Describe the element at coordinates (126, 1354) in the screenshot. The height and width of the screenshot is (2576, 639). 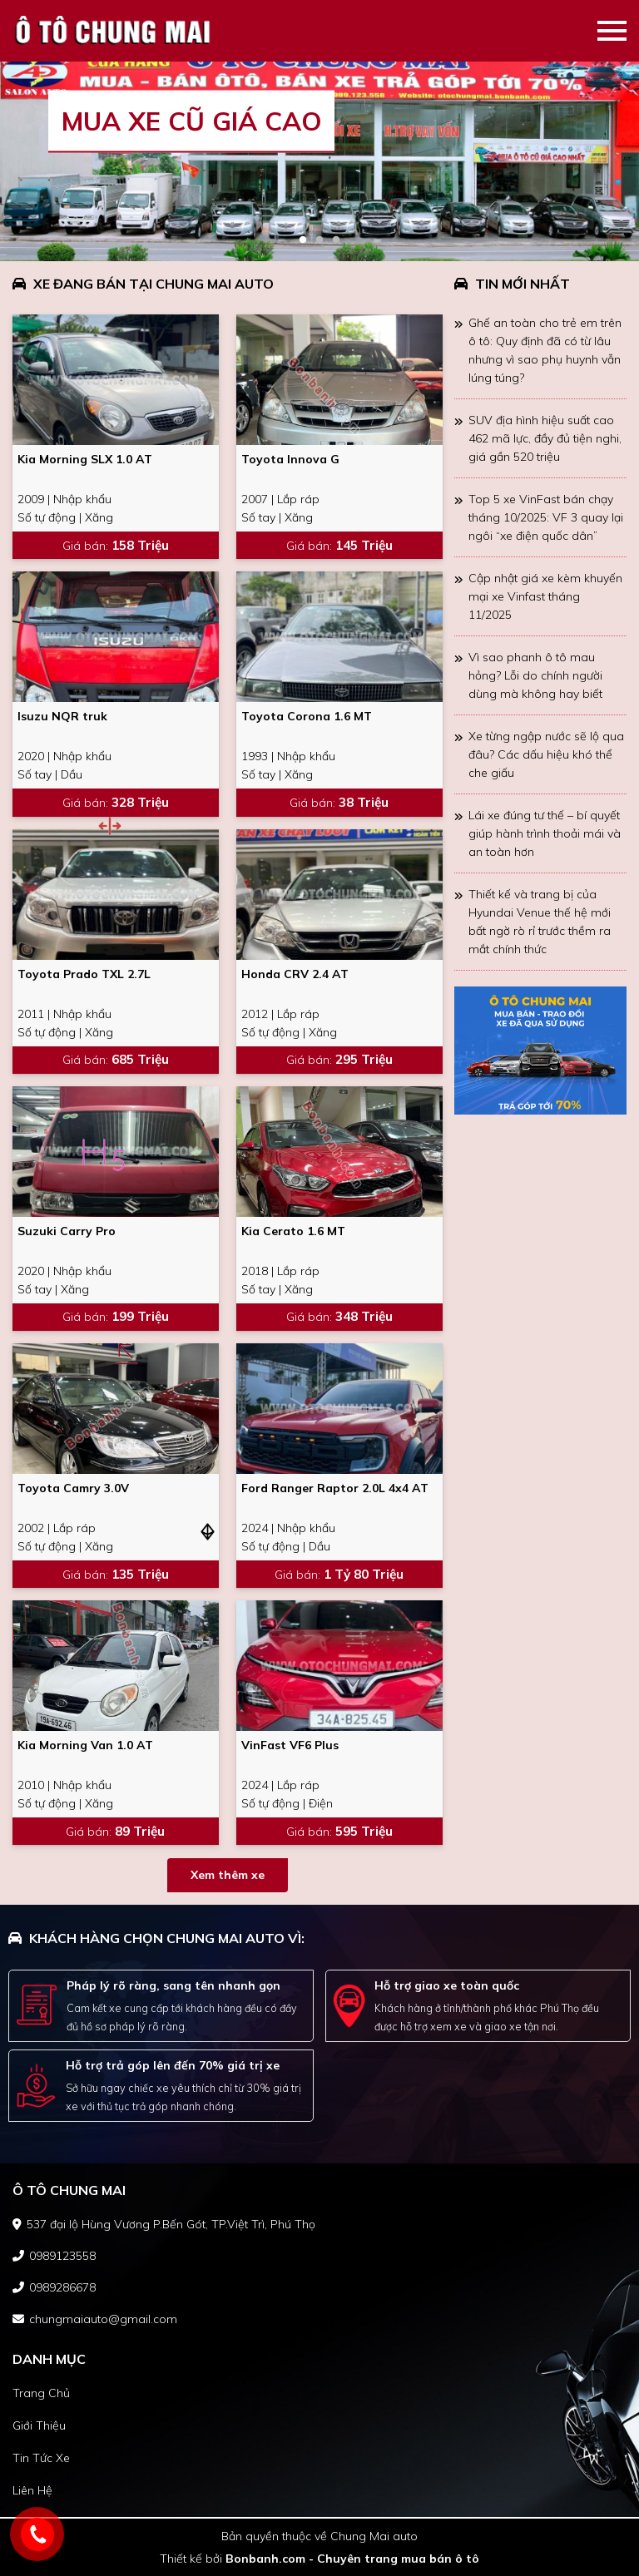
I see `navigate to the top-left or beginning of content` at that location.